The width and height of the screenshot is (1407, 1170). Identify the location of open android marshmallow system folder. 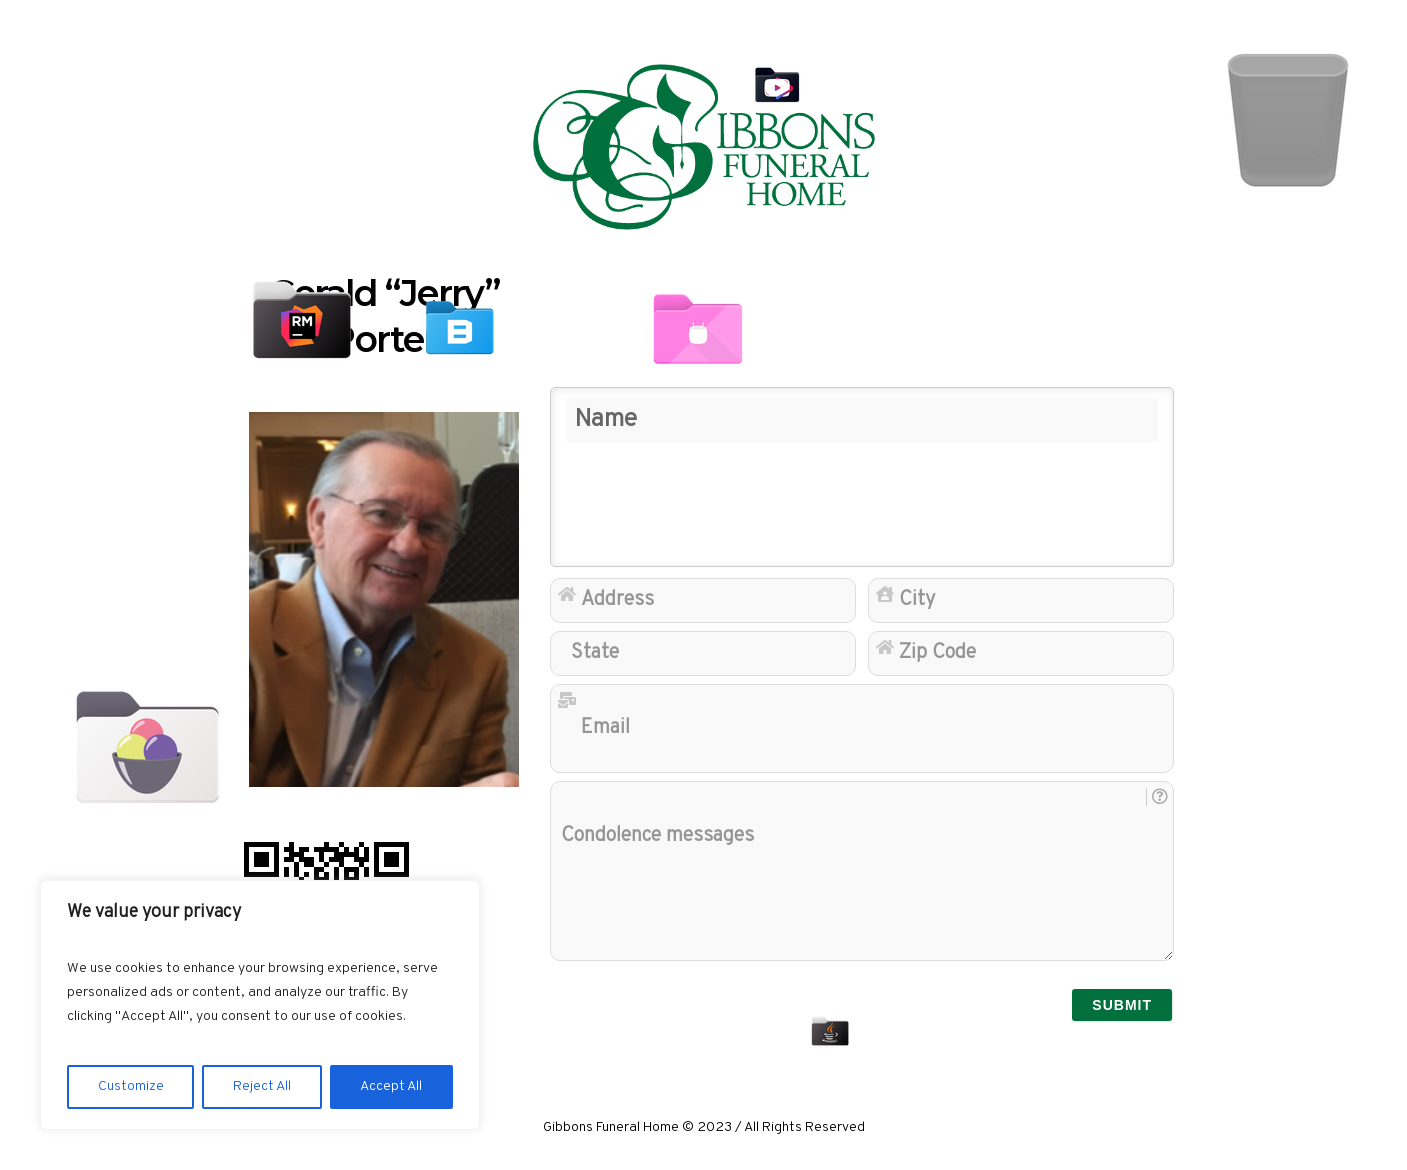
(697, 331).